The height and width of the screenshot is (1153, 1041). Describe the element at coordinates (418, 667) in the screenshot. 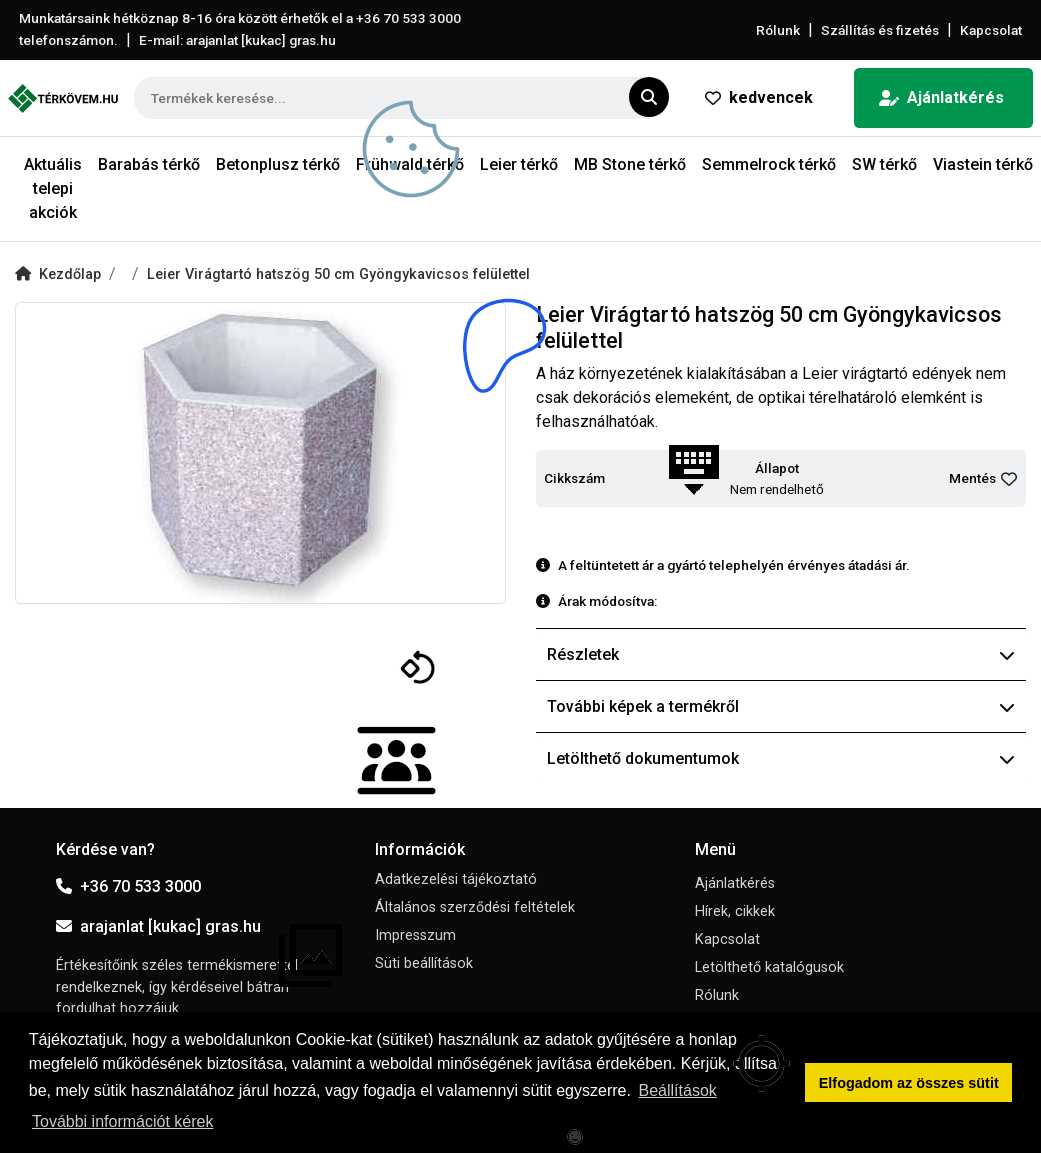

I see `rotate image 90 degrees counterclockwise` at that location.